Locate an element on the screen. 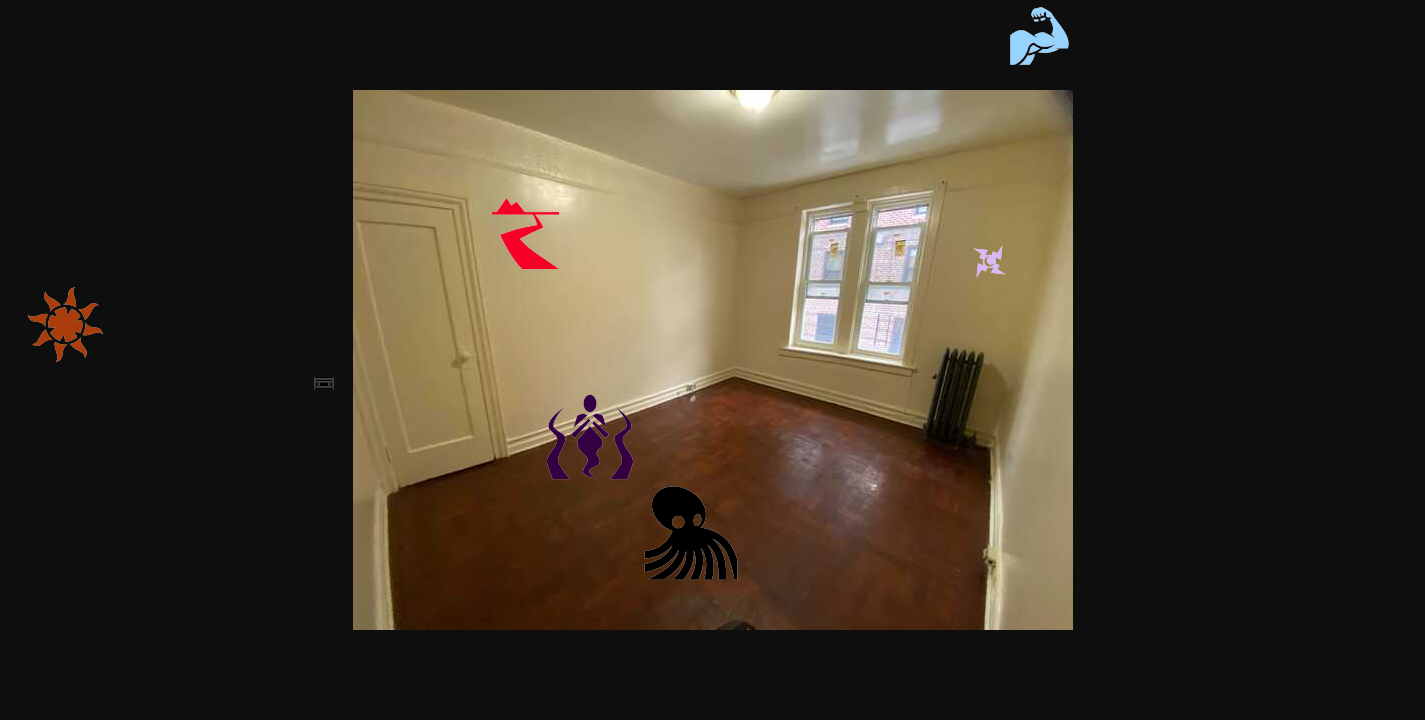 The width and height of the screenshot is (1425, 720). access retro or archived video content is located at coordinates (324, 384).